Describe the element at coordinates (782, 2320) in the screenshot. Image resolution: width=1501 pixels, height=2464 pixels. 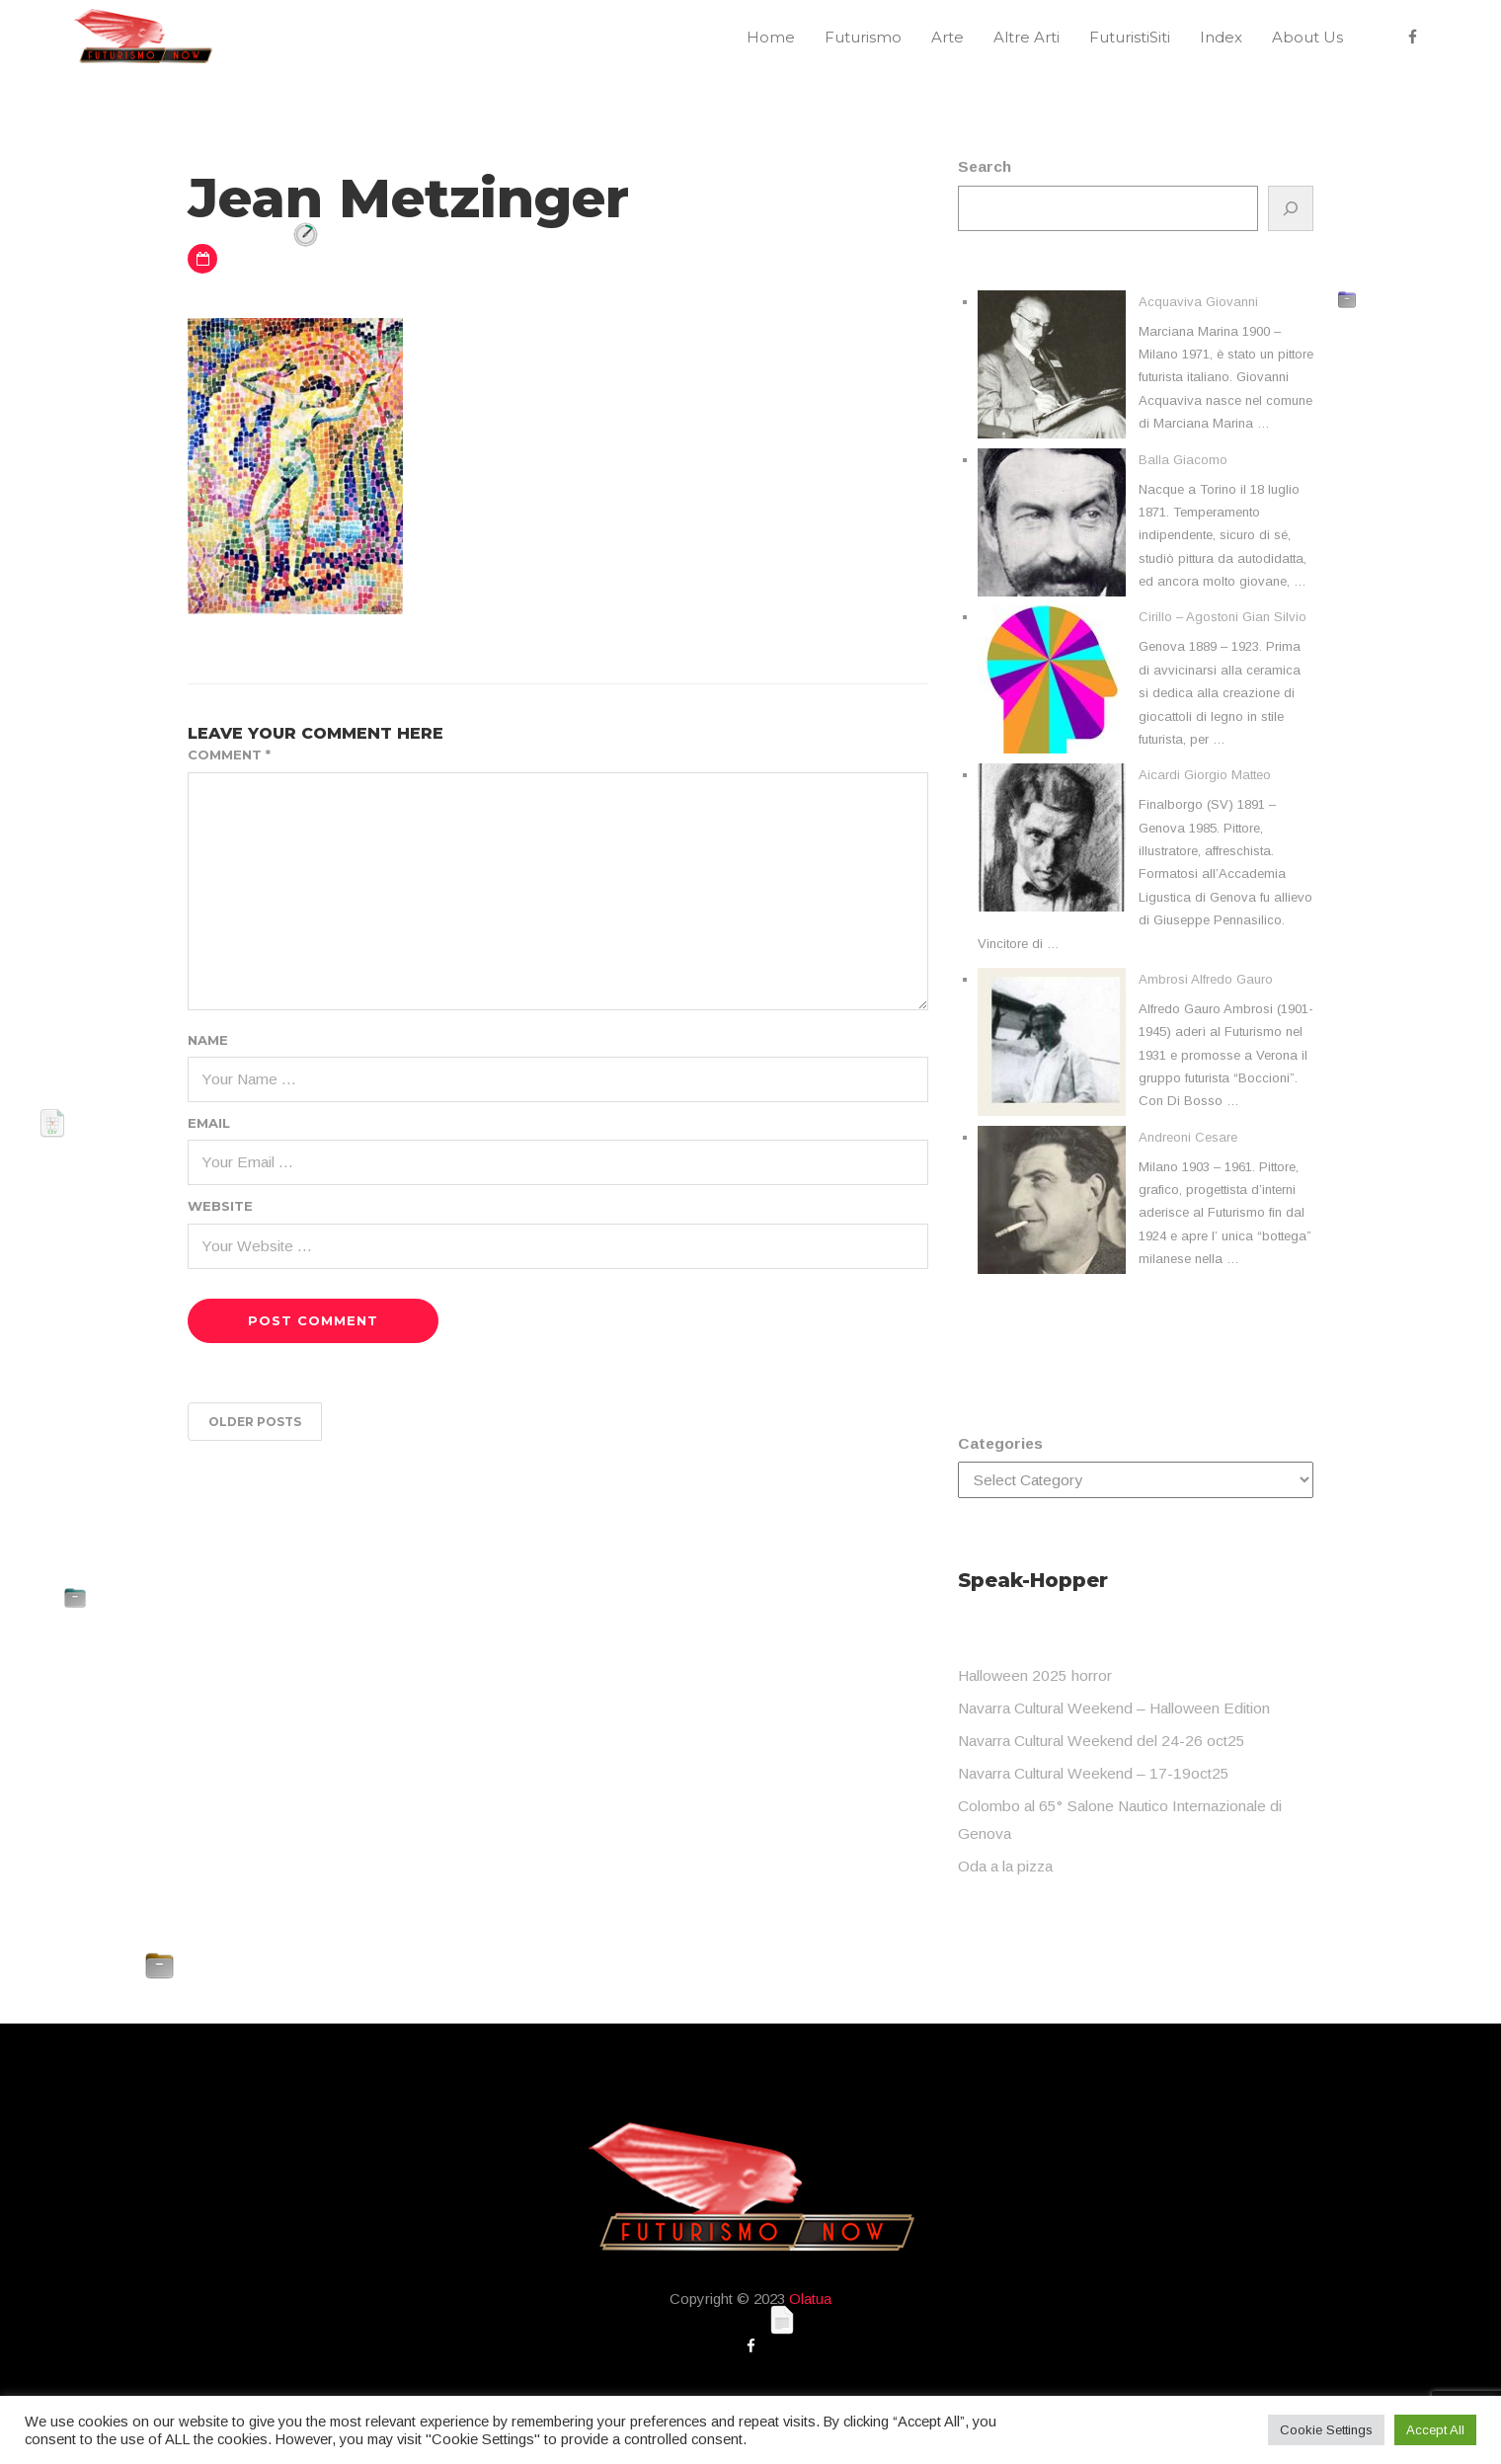
I see `a wine configuration or initialization file` at that location.